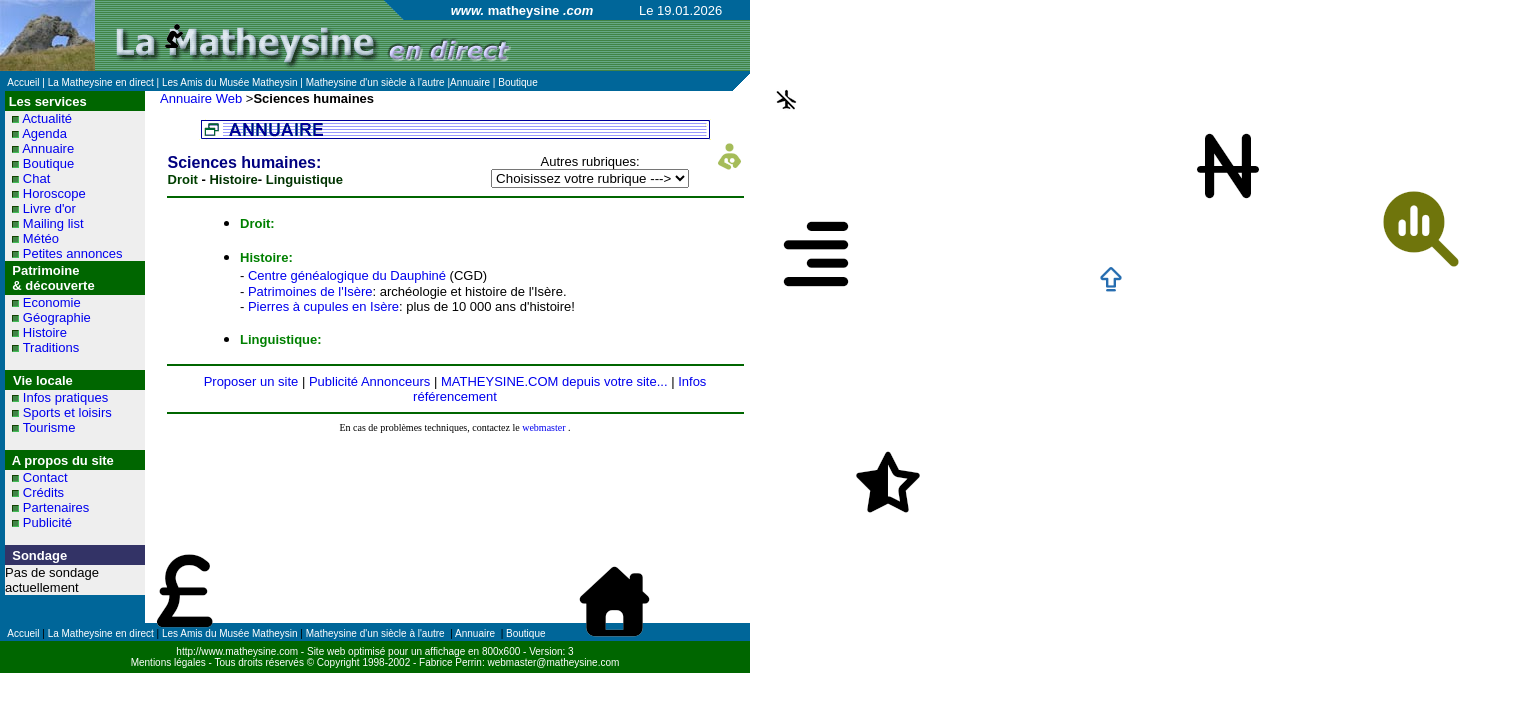 This screenshot has height=720, width=1522. Describe the element at coordinates (816, 254) in the screenshot. I see `align text to the right` at that location.